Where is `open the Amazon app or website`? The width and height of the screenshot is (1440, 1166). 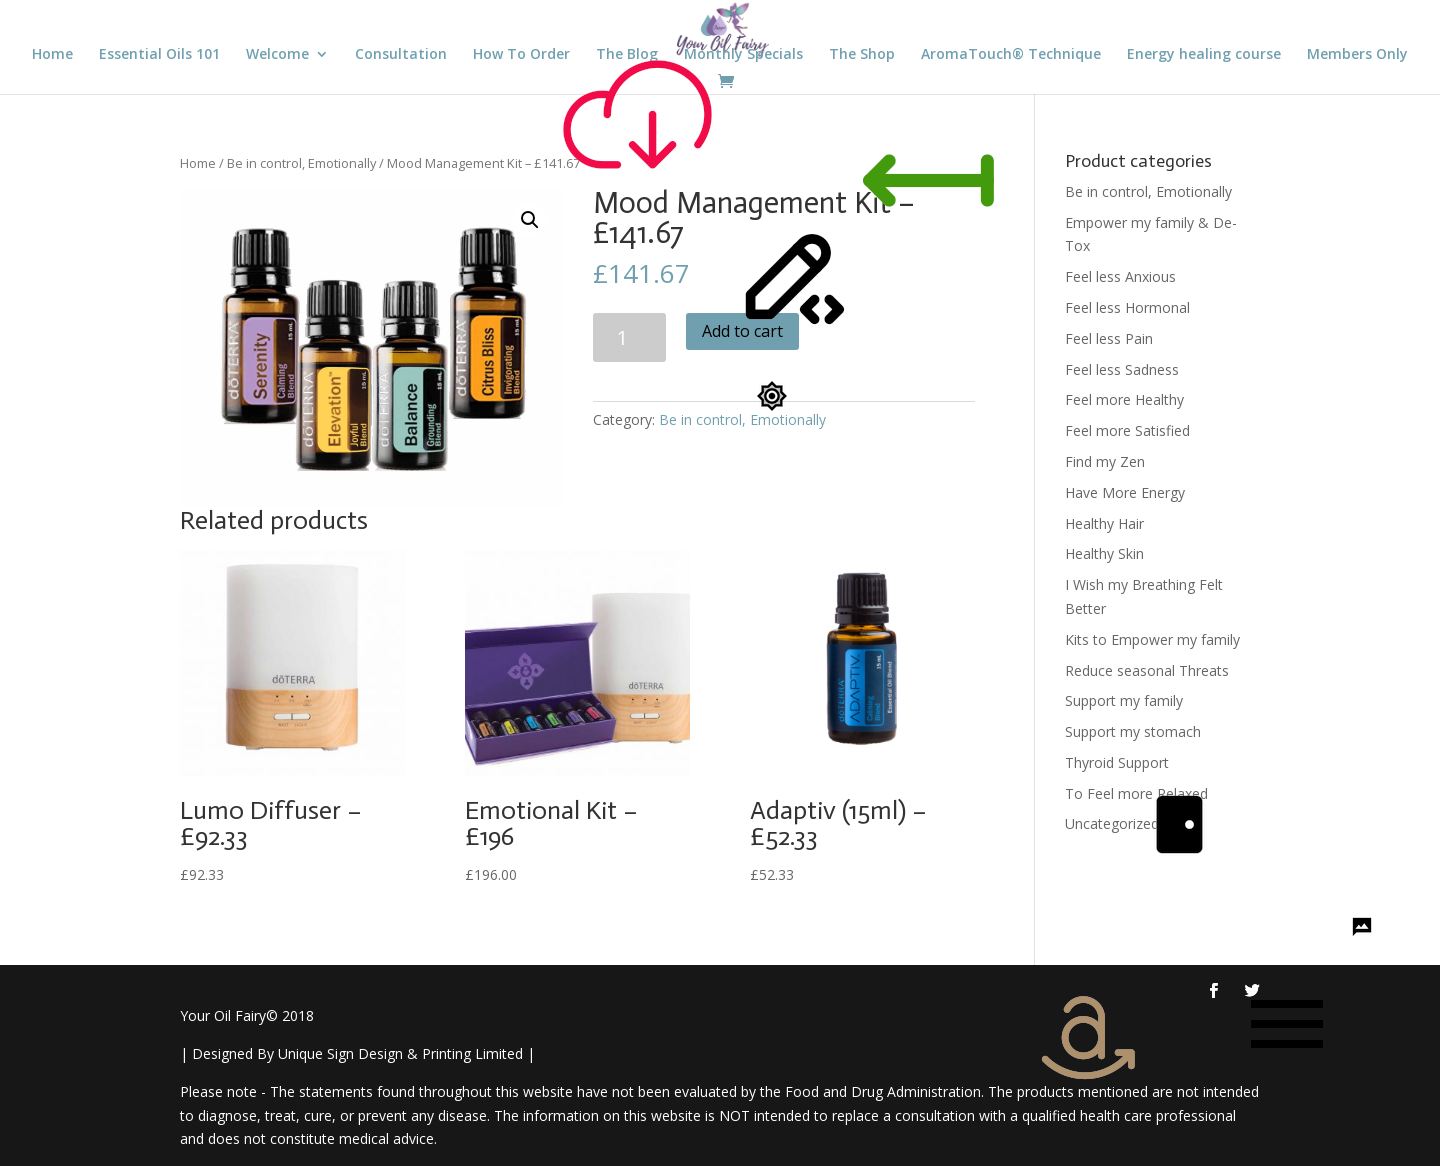 open the Amazon app or website is located at coordinates (1085, 1036).